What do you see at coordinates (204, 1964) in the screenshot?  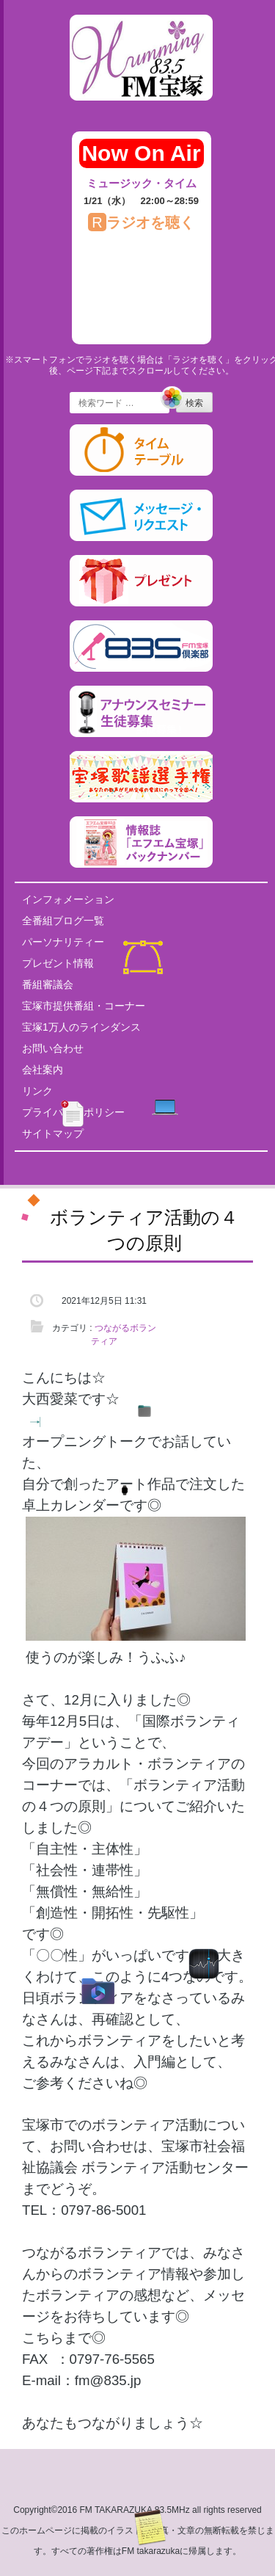 I see `open the stocks app to view market data` at bounding box center [204, 1964].